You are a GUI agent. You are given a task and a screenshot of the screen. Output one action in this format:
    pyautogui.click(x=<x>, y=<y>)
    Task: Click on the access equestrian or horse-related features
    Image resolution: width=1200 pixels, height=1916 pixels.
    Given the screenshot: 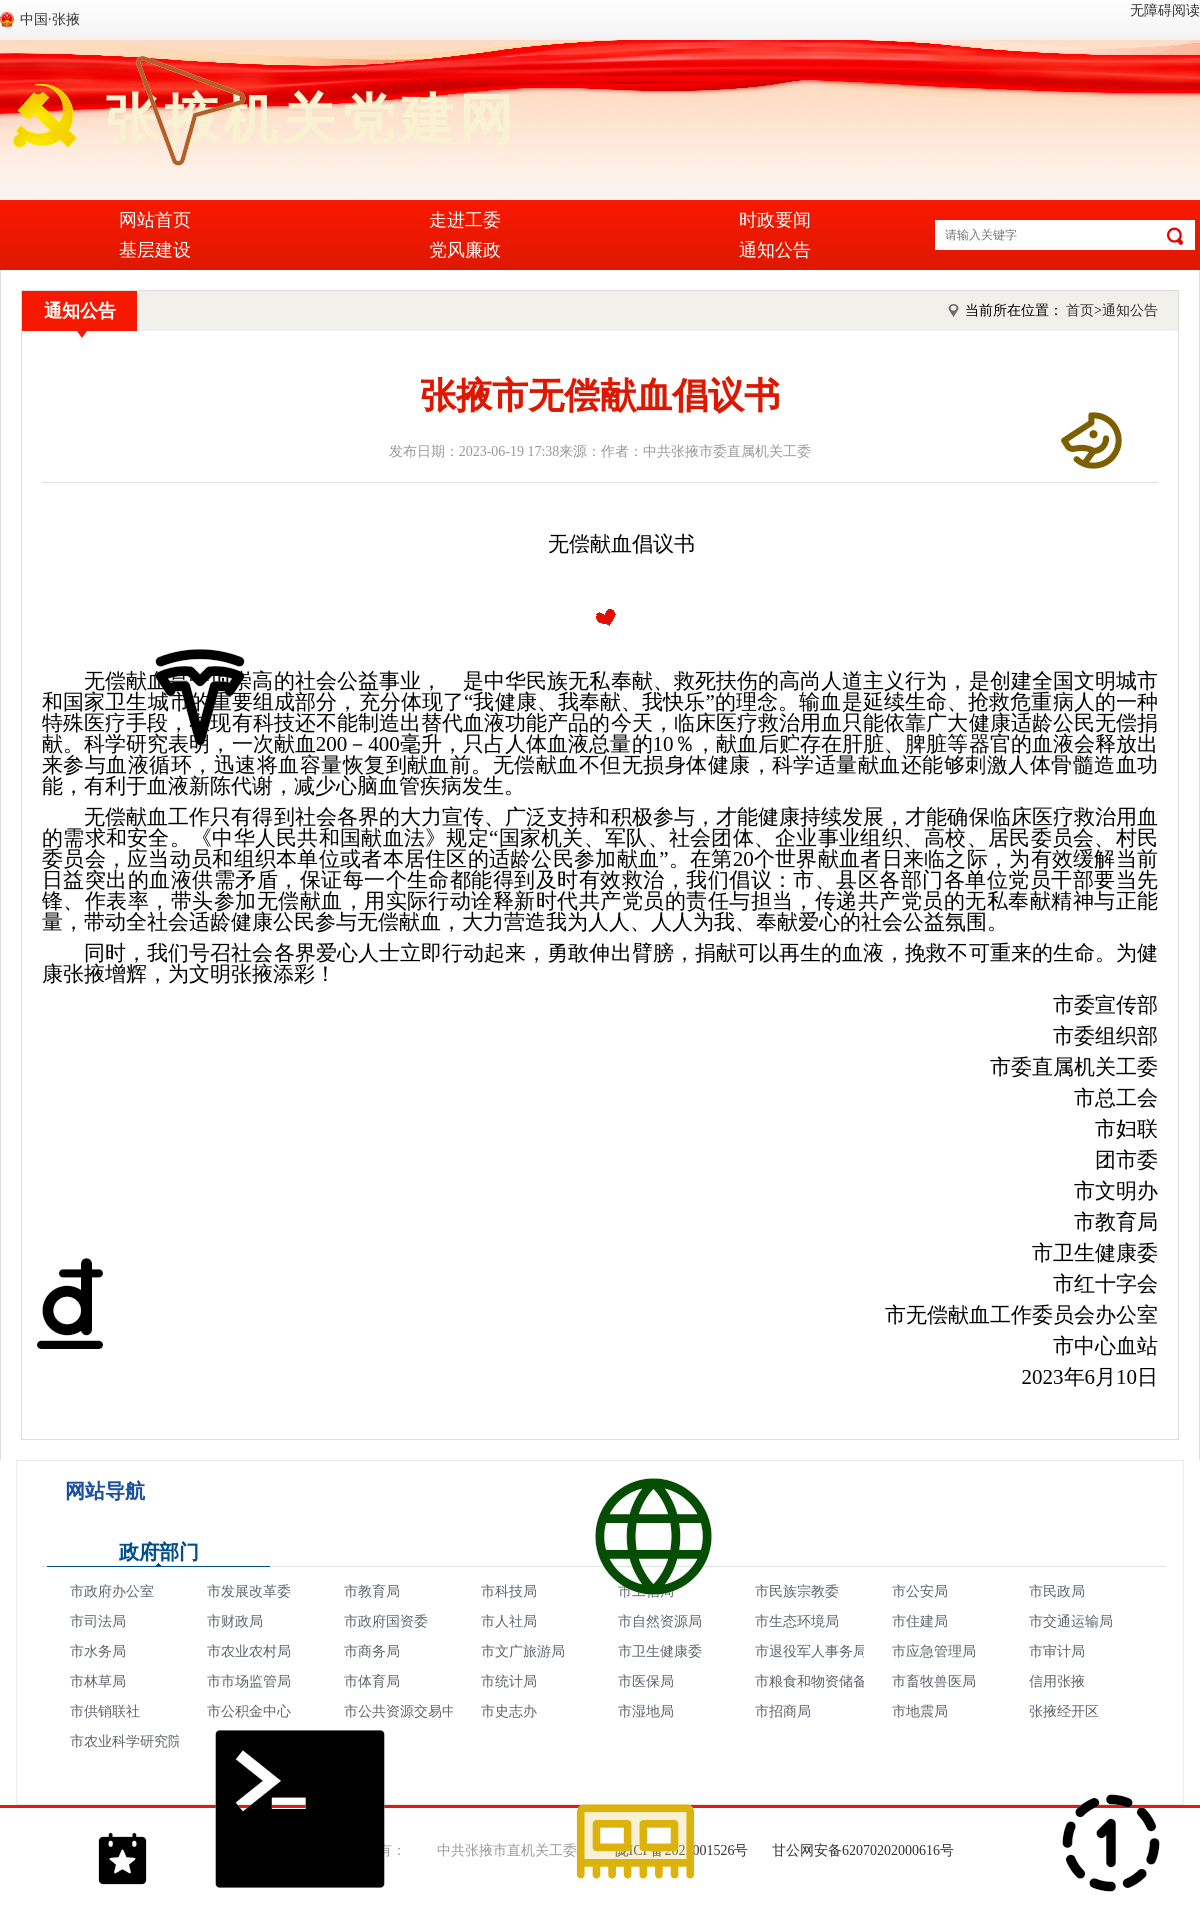 What is the action you would take?
    pyautogui.click(x=1093, y=440)
    